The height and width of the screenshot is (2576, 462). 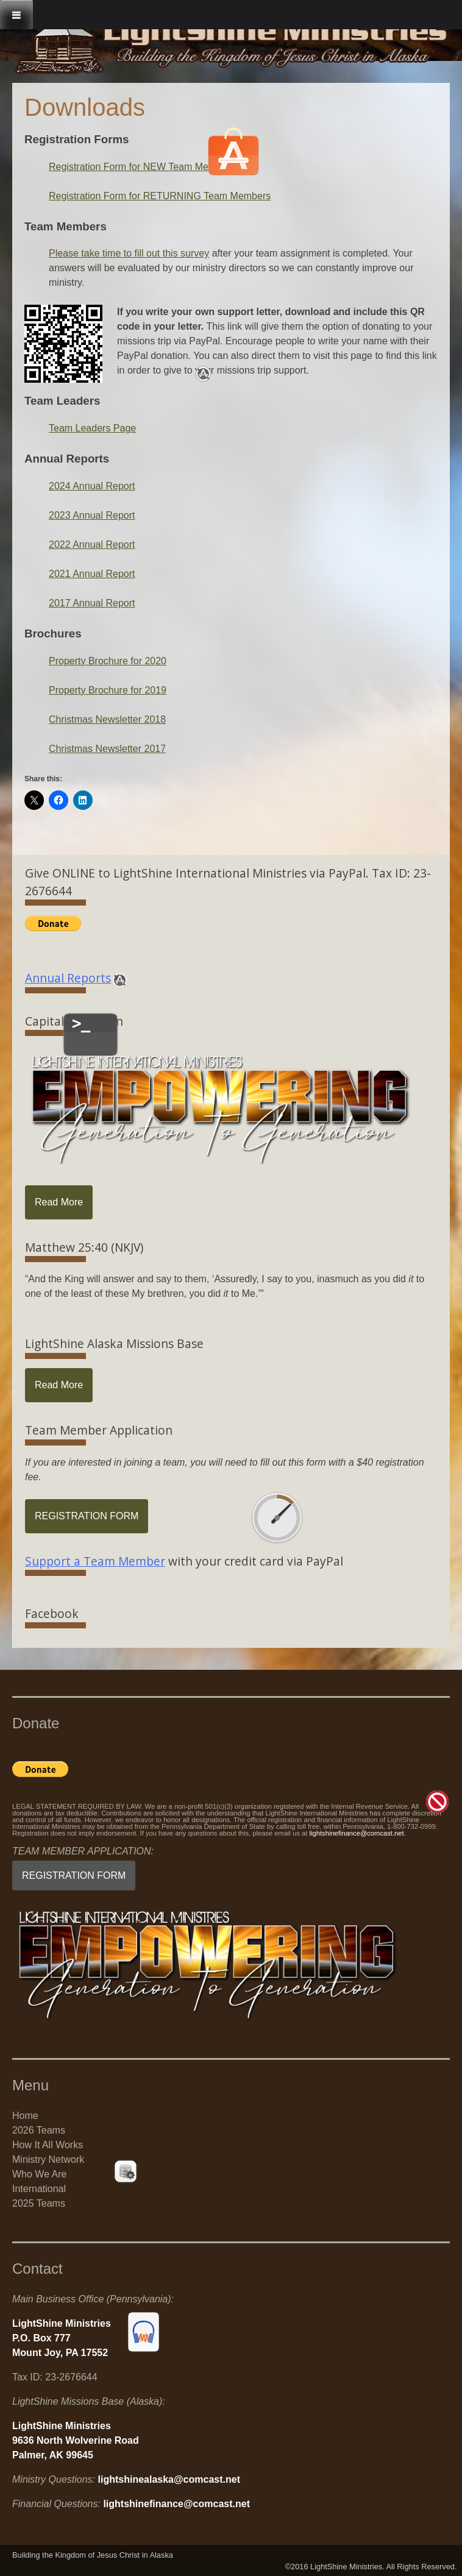 What do you see at coordinates (277, 1517) in the screenshot?
I see `open sysprof system profiler application` at bounding box center [277, 1517].